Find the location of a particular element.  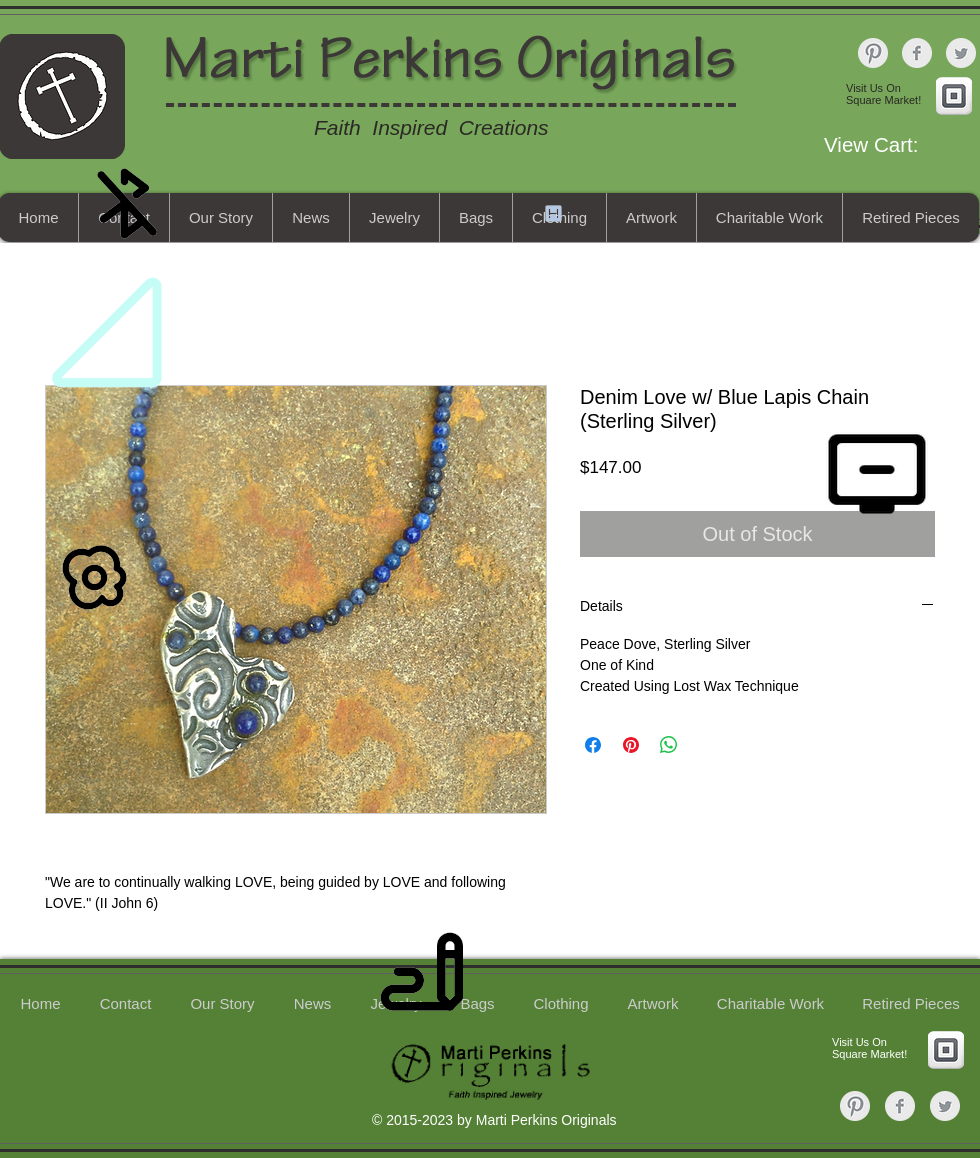

bluetooth is disabled or turned off is located at coordinates (124, 203).